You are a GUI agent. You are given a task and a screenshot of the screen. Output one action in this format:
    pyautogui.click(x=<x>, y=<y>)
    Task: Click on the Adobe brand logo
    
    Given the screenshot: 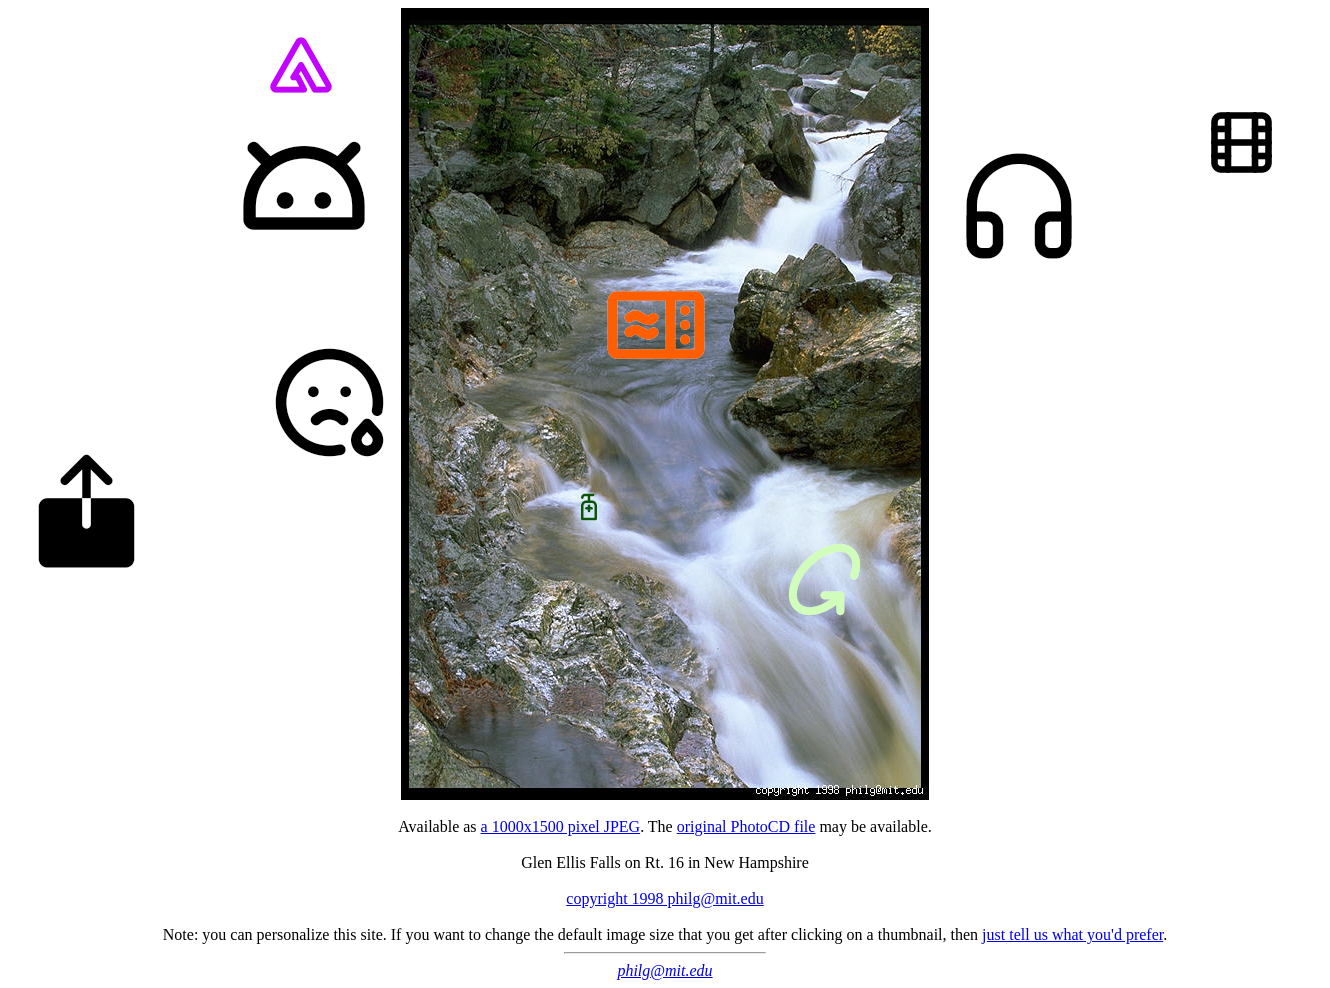 What is the action you would take?
    pyautogui.click(x=301, y=65)
    